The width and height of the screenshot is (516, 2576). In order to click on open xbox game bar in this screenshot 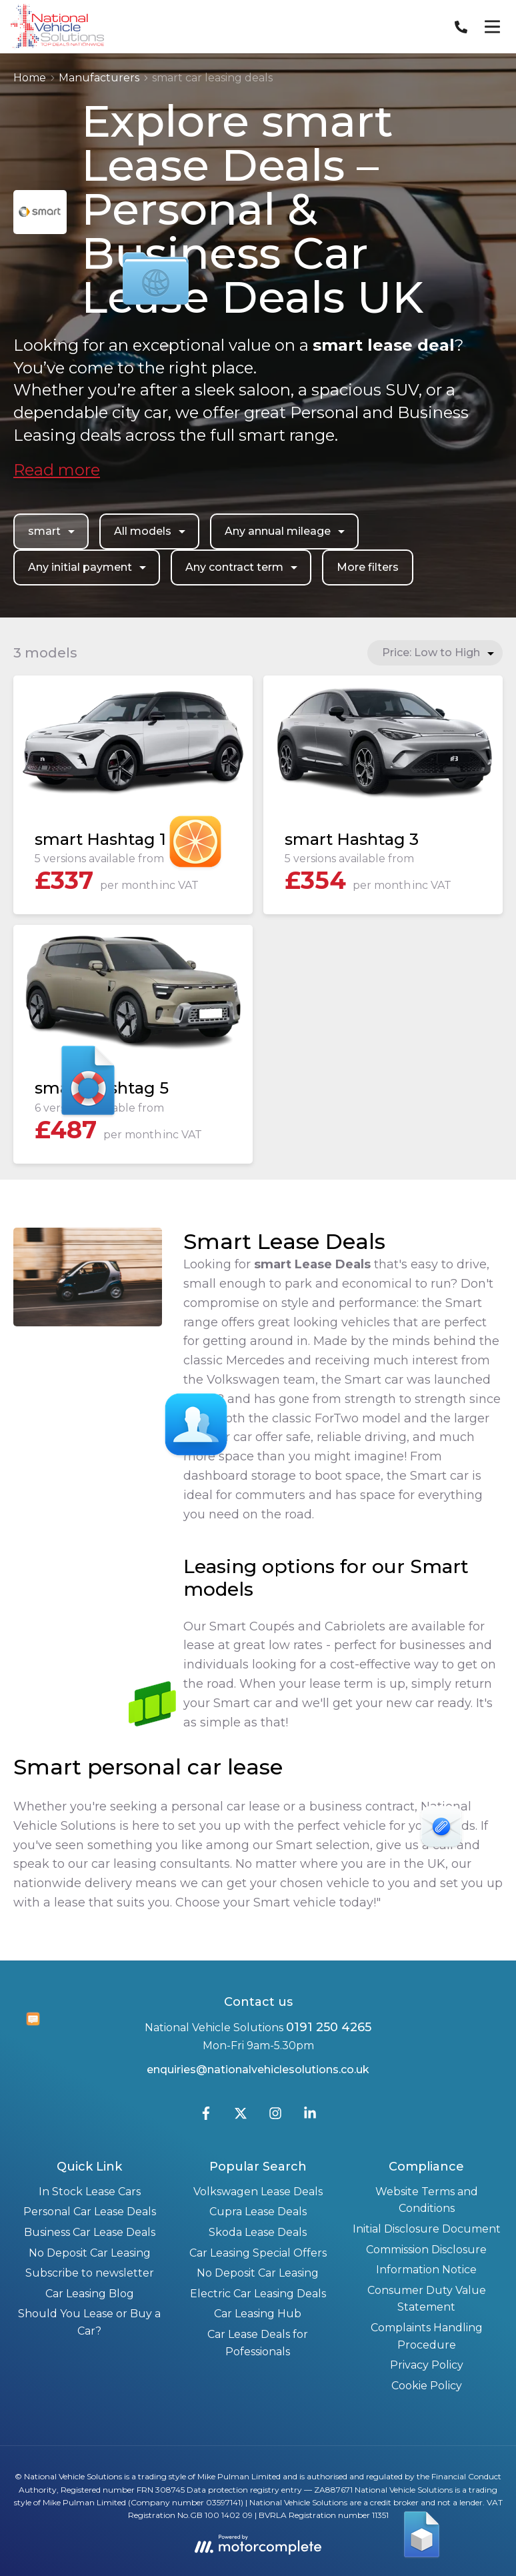, I will do `click(153, 1704)`.